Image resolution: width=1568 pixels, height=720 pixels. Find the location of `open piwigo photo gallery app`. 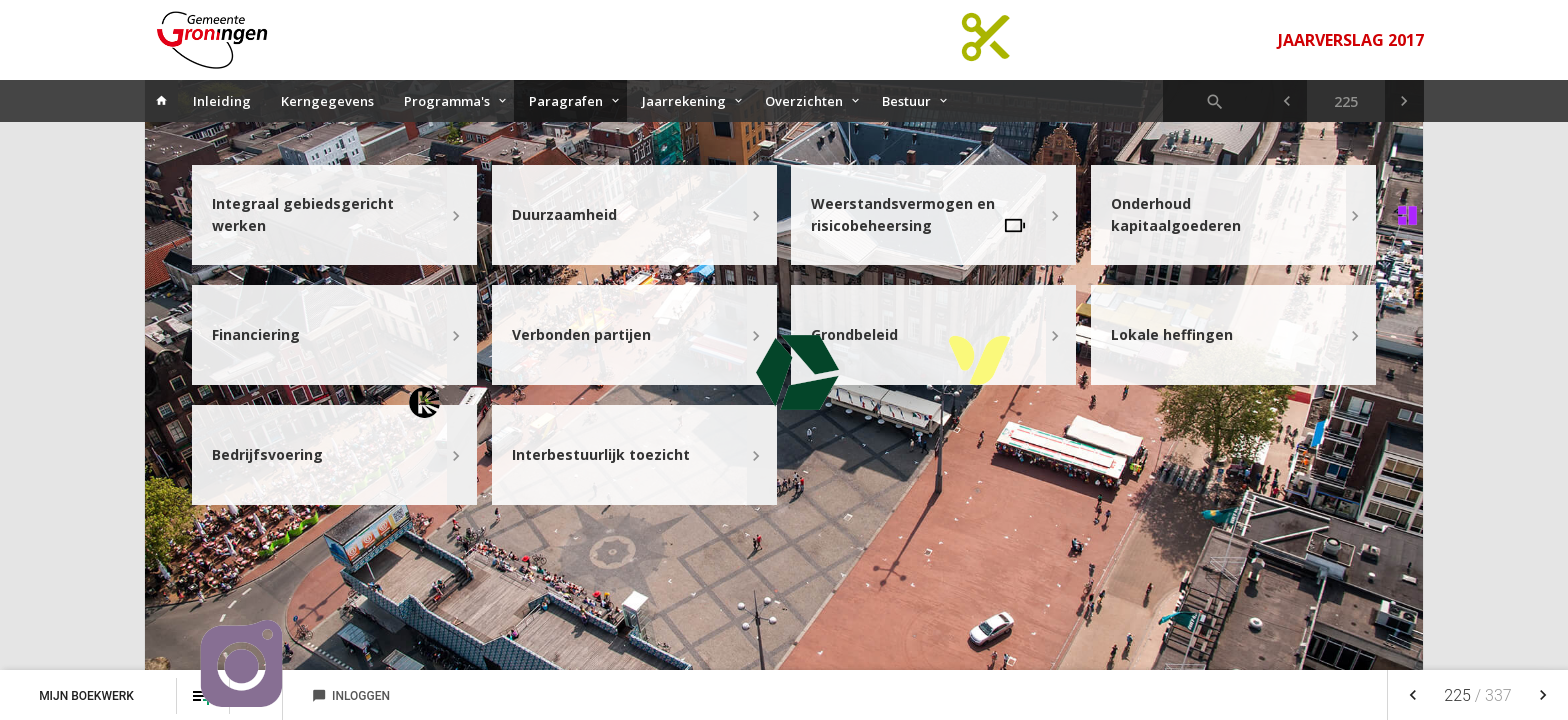

open piwigo photo gallery app is located at coordinates (241, 663).